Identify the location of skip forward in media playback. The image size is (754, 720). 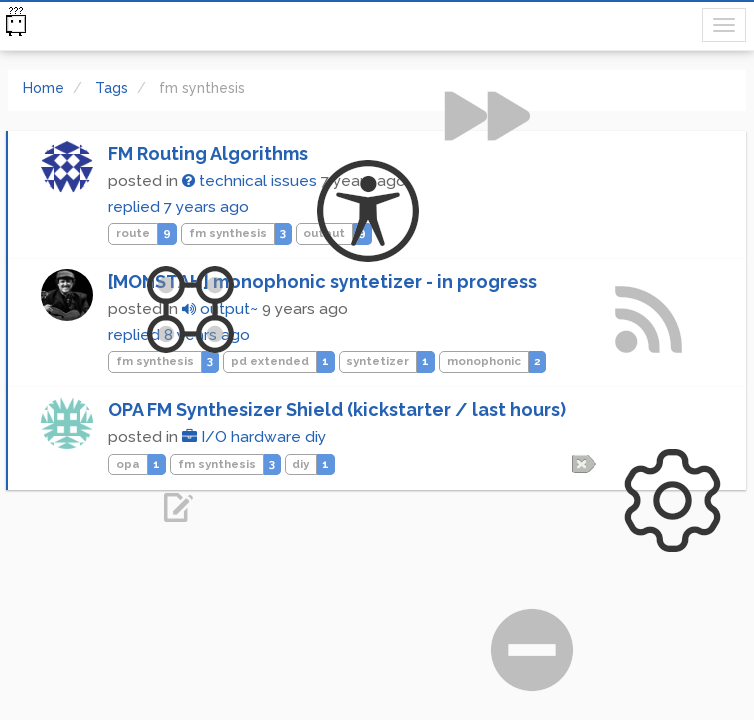
(488, 116).